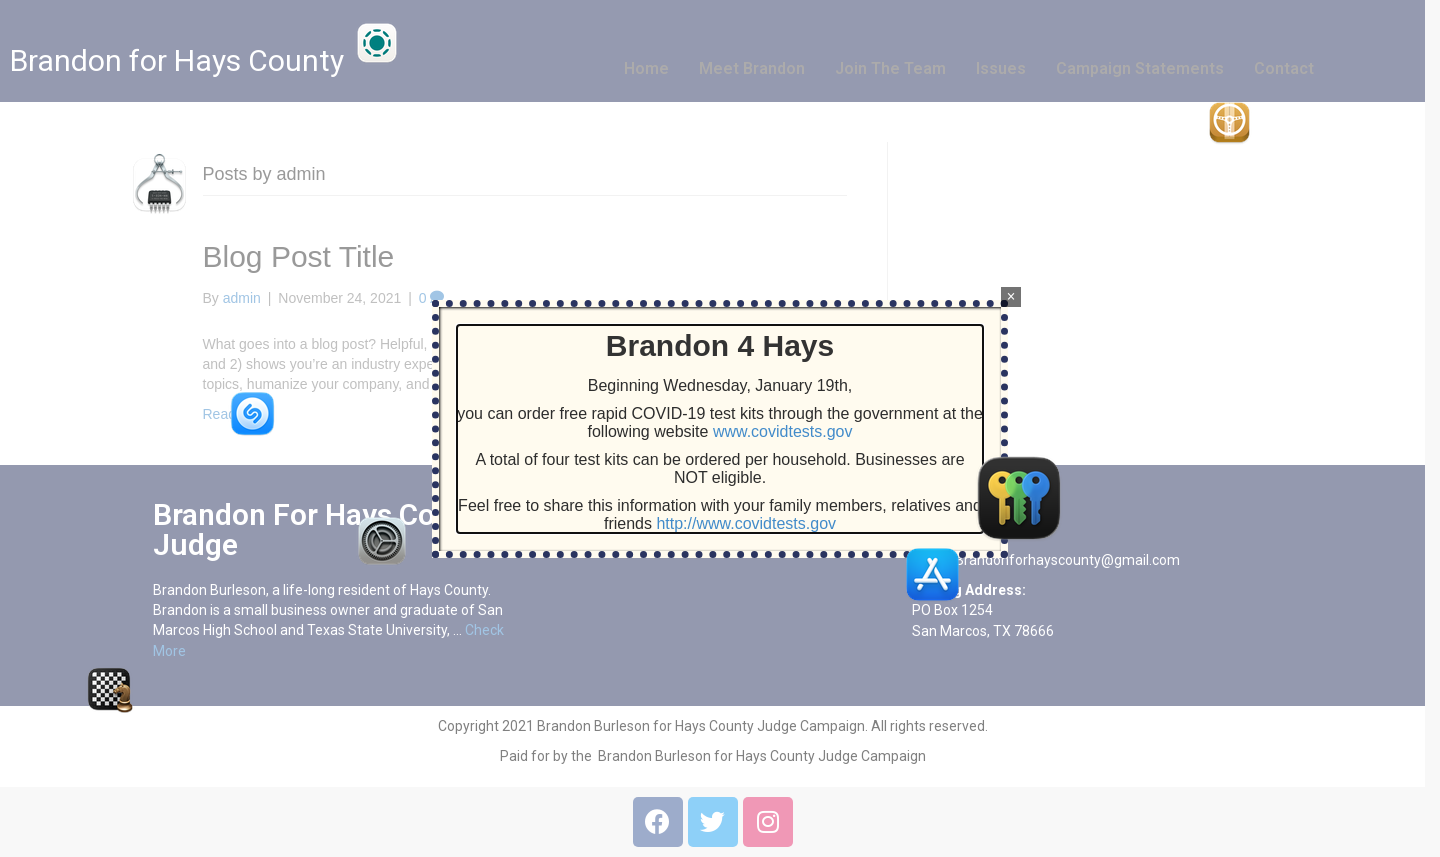 This screenshot has width=1440, height=857. What do you see at coordinates (1019, 498) in the screenshot?
I see `open the passwords app` at bounding box center [1019, 498].